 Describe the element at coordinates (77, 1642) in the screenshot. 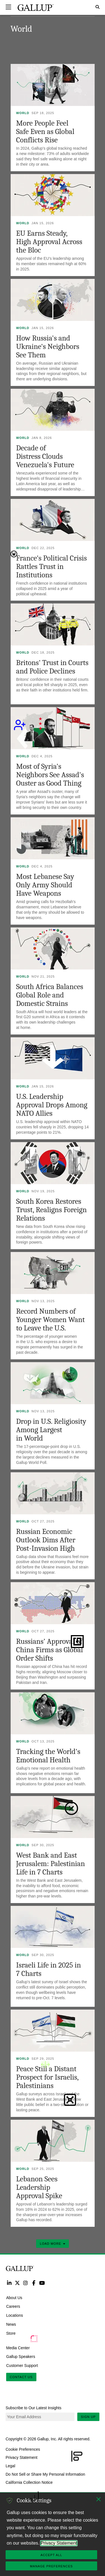

I see `tap to enable nfc connectivity` at that location.